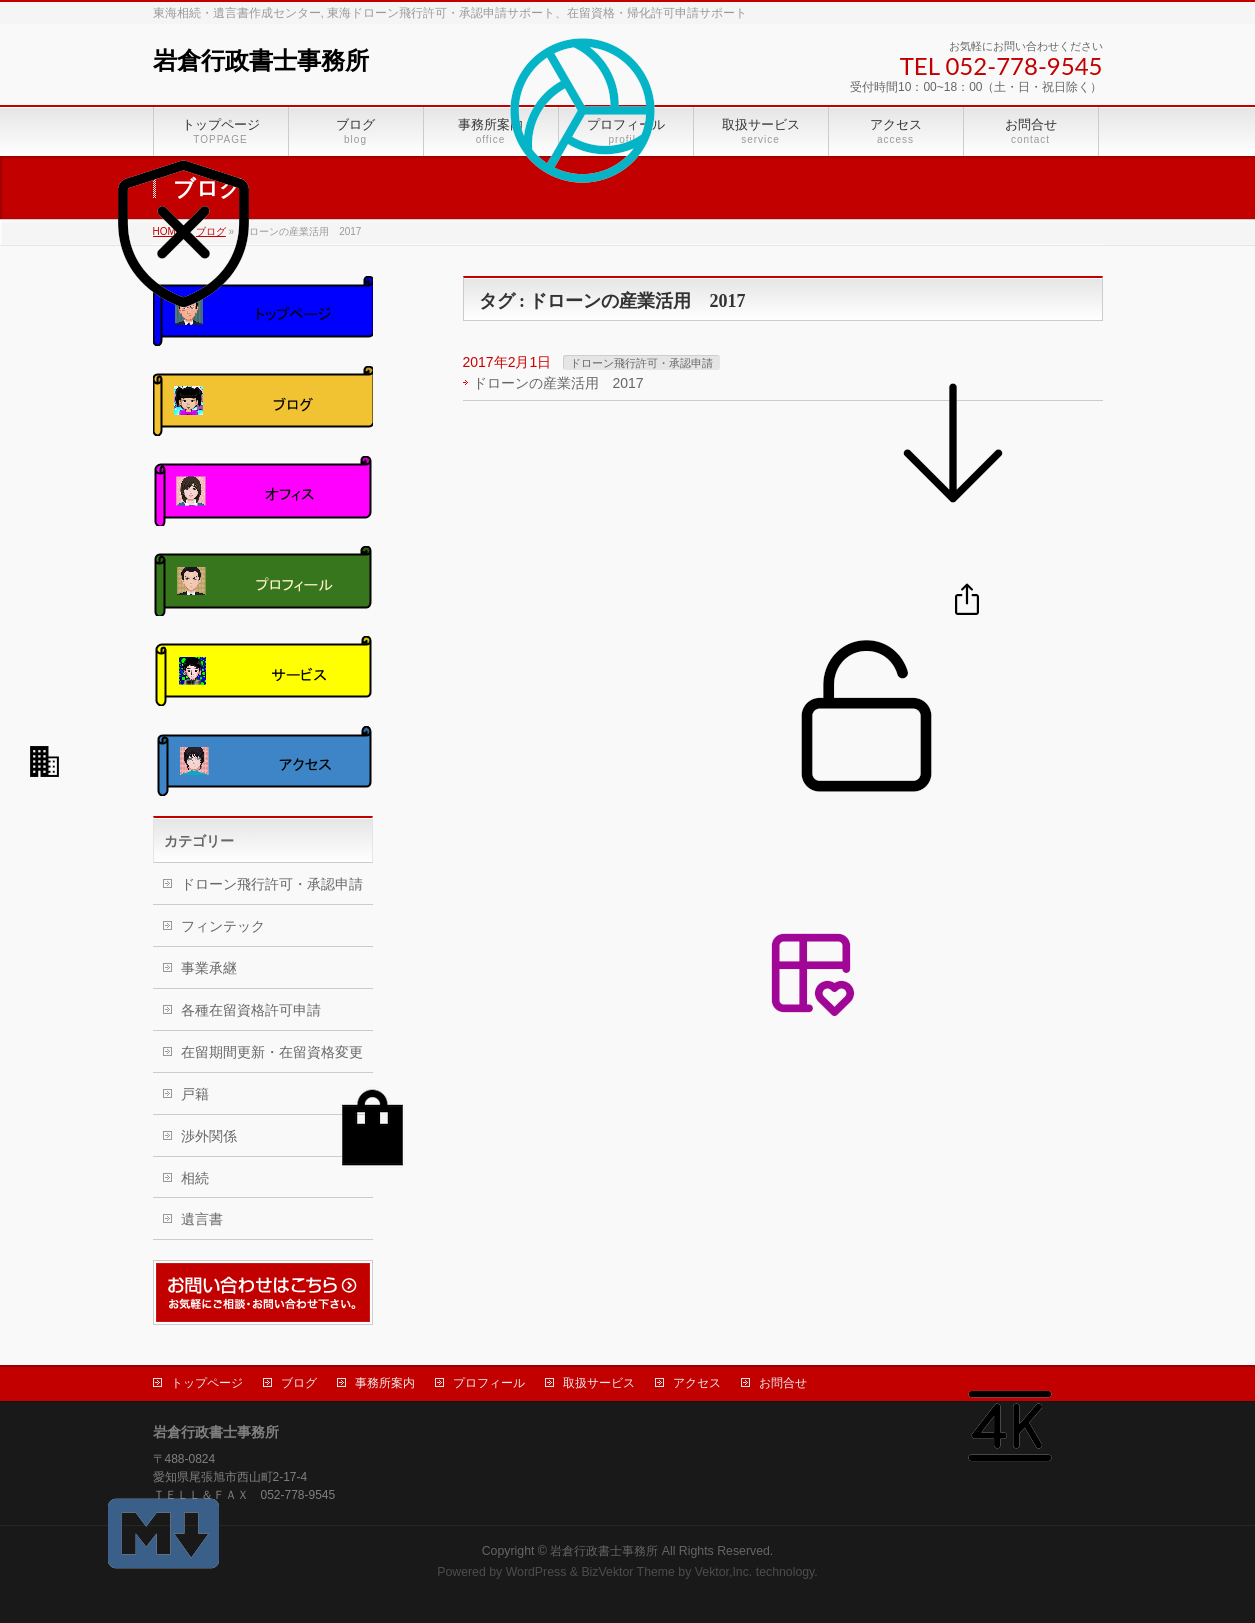 This screenshot has height=1623, width=1255. I want to click on view volleyball or beach sports activities, so click(582, 110).